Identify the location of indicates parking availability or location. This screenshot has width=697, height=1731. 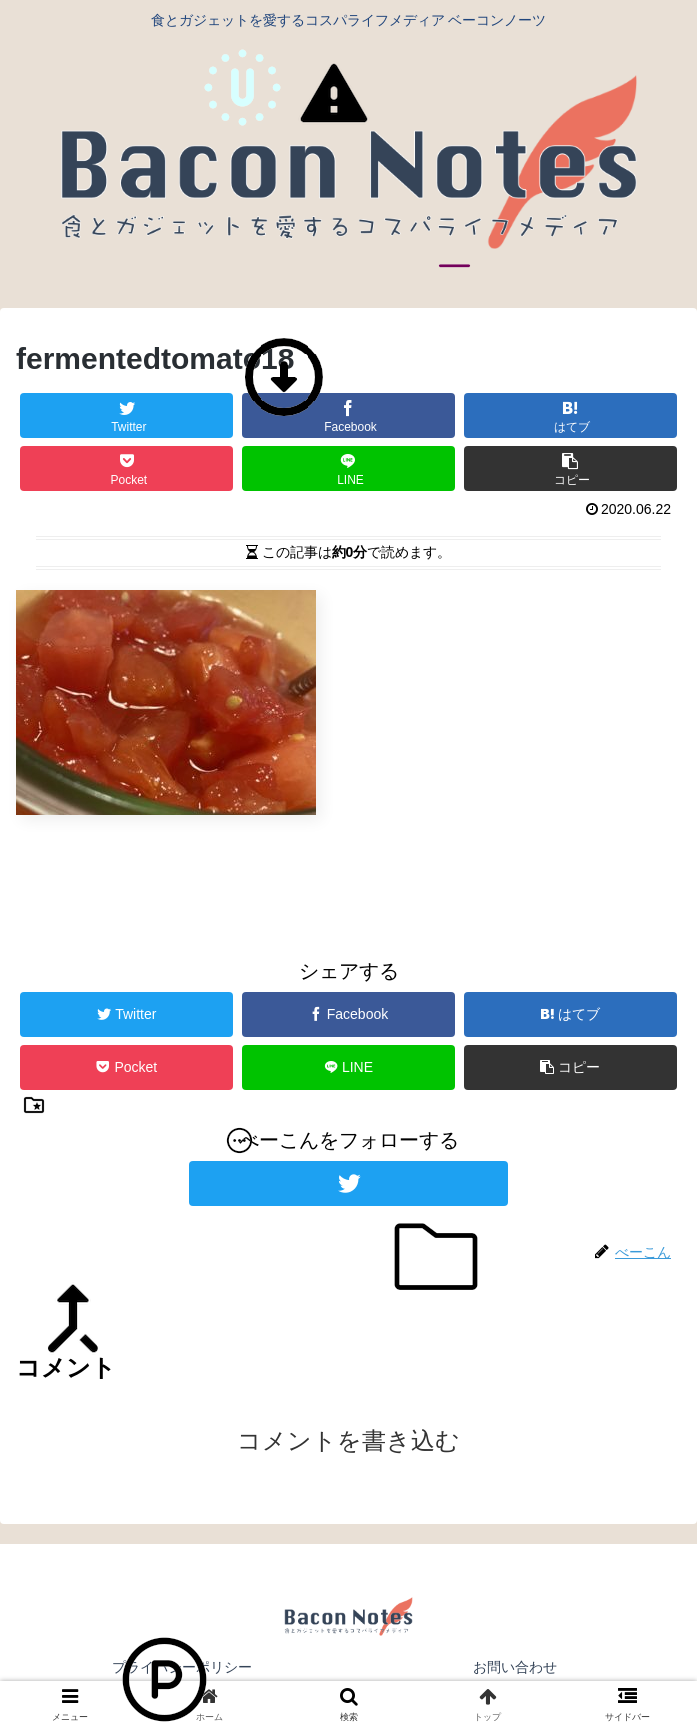
(164, 1679).